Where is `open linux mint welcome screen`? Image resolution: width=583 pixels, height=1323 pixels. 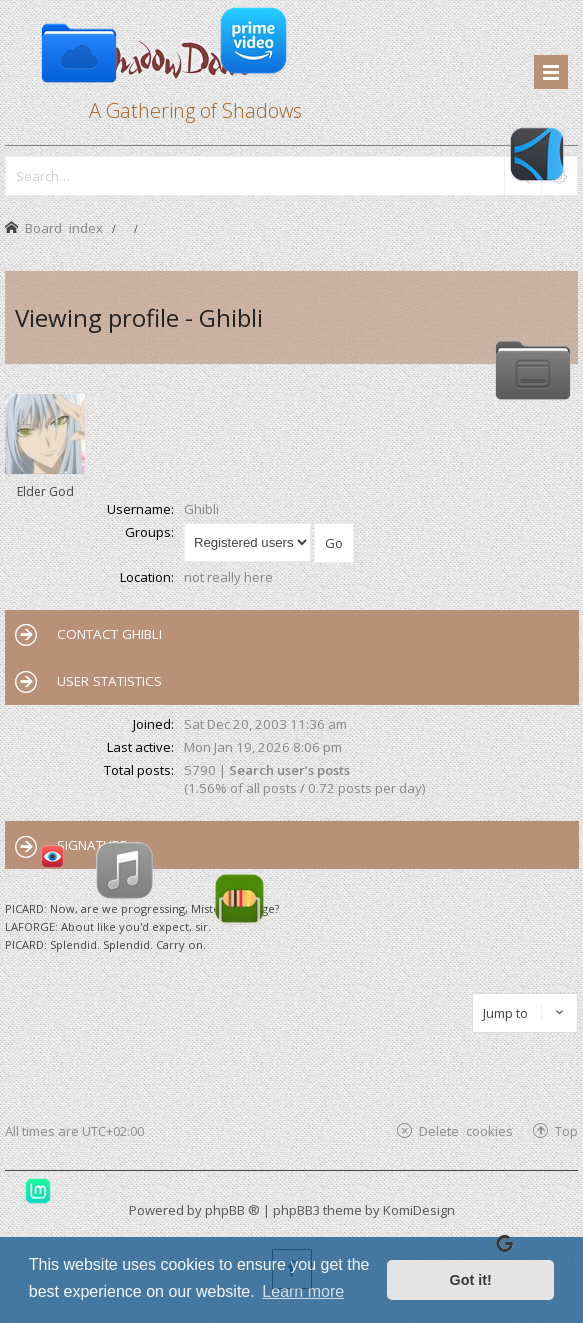 open linux mint welcome screen is located at coordinates (38, 1191).